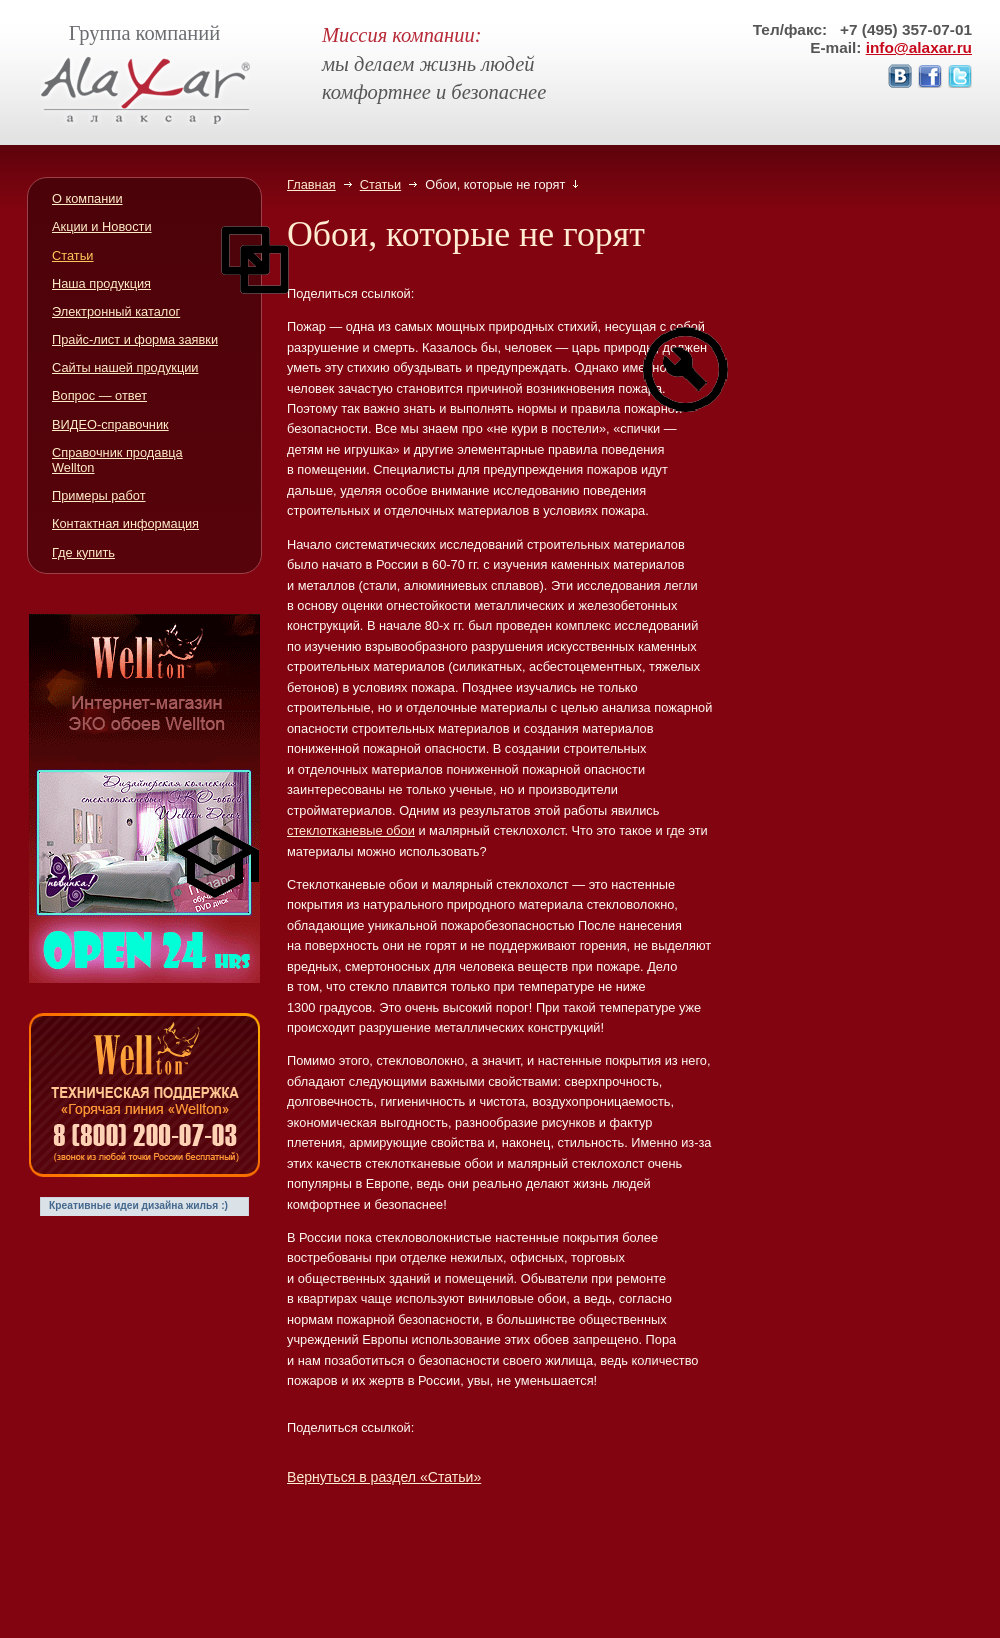 The image size is (1000, 1638). Describe the element at coordinates (685, 369) in the screenshot. I see `access settings or configuration options` at that location.